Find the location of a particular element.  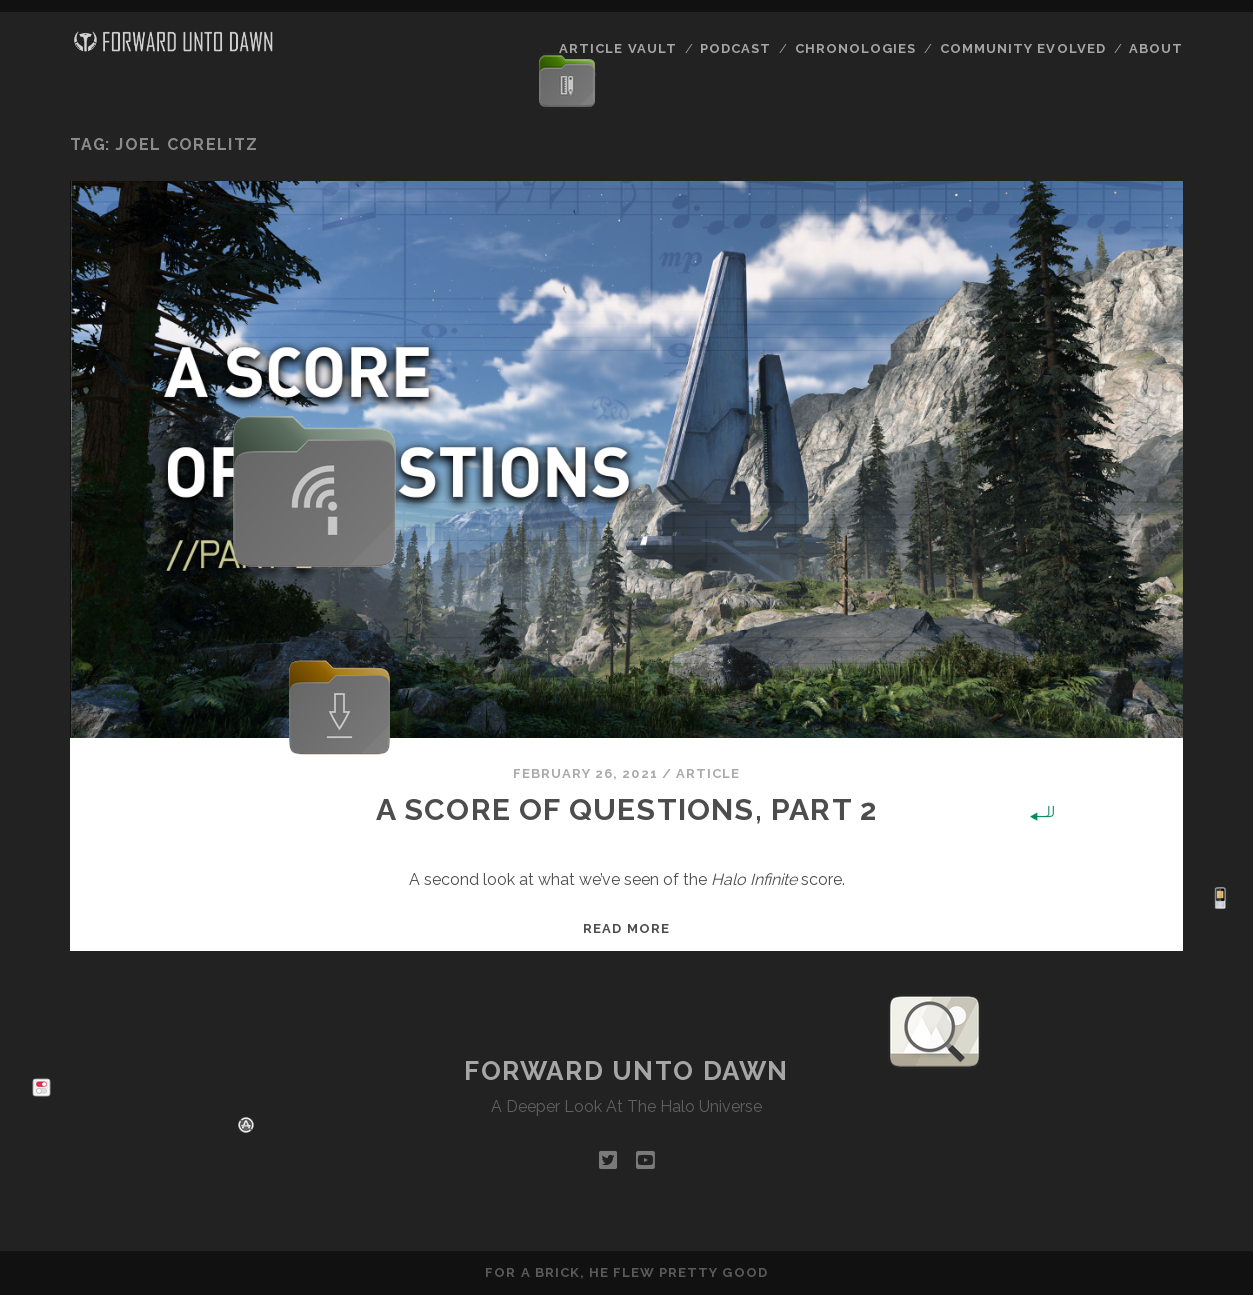

open the photo viewer application is located at coordinates (934, 1031).